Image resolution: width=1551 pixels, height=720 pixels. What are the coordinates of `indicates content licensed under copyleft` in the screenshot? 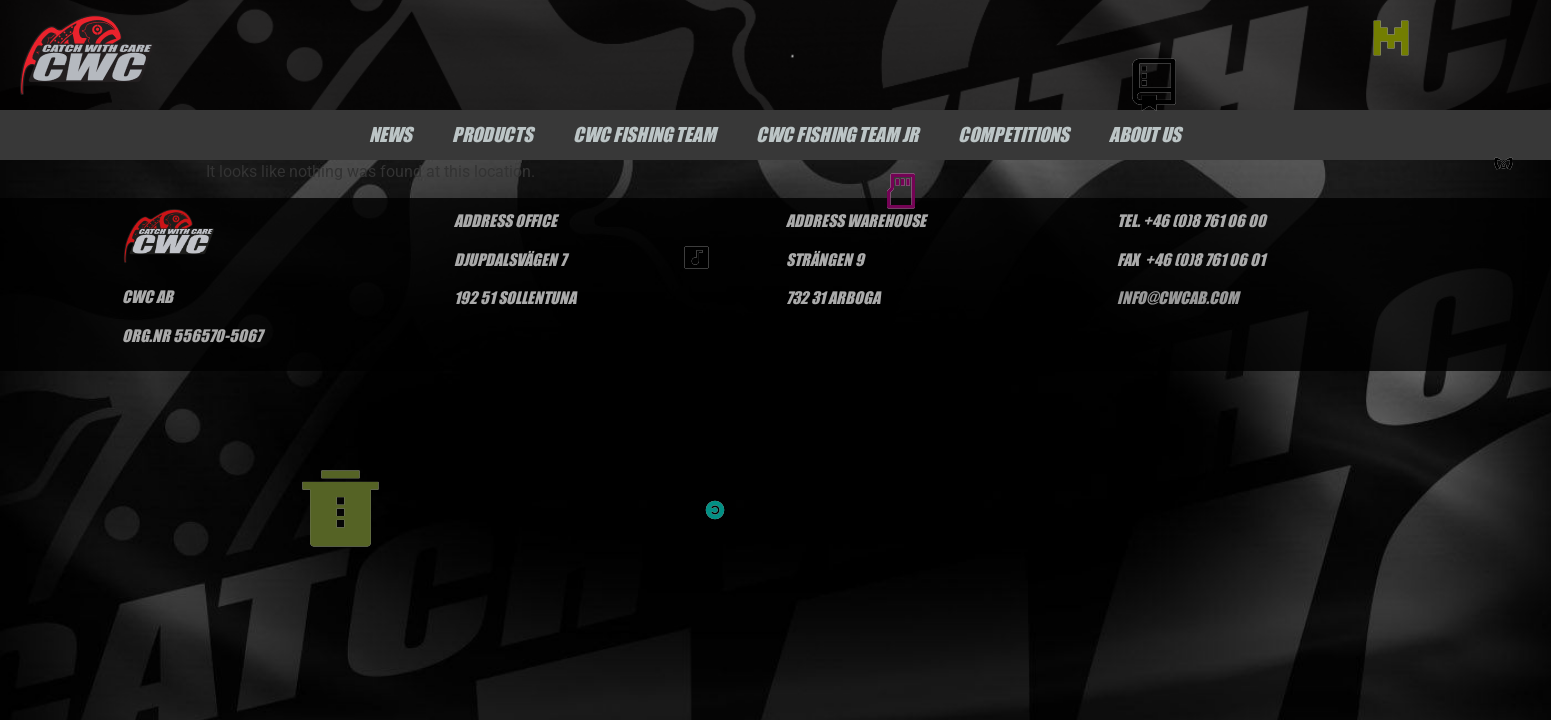 It's located at (715, 510).